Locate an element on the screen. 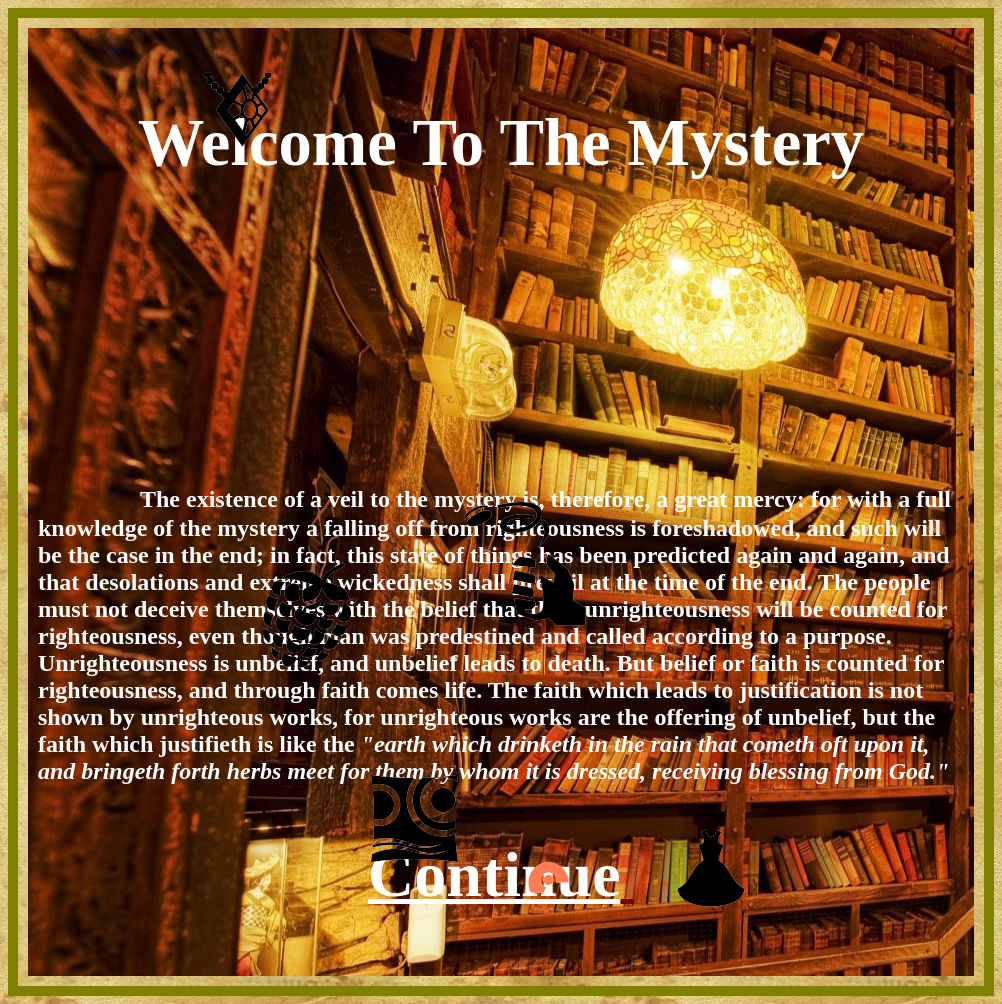 Image resolution: width=1002 pixels, height=1004 pixels. indicates raspberry flavor or ingredient is located at coordinates (307, 615).